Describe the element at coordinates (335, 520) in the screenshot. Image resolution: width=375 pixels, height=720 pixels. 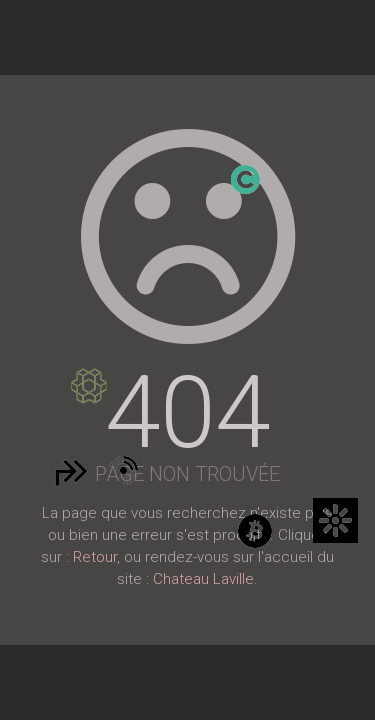
I see `kentico CMS platform logo` at that location.